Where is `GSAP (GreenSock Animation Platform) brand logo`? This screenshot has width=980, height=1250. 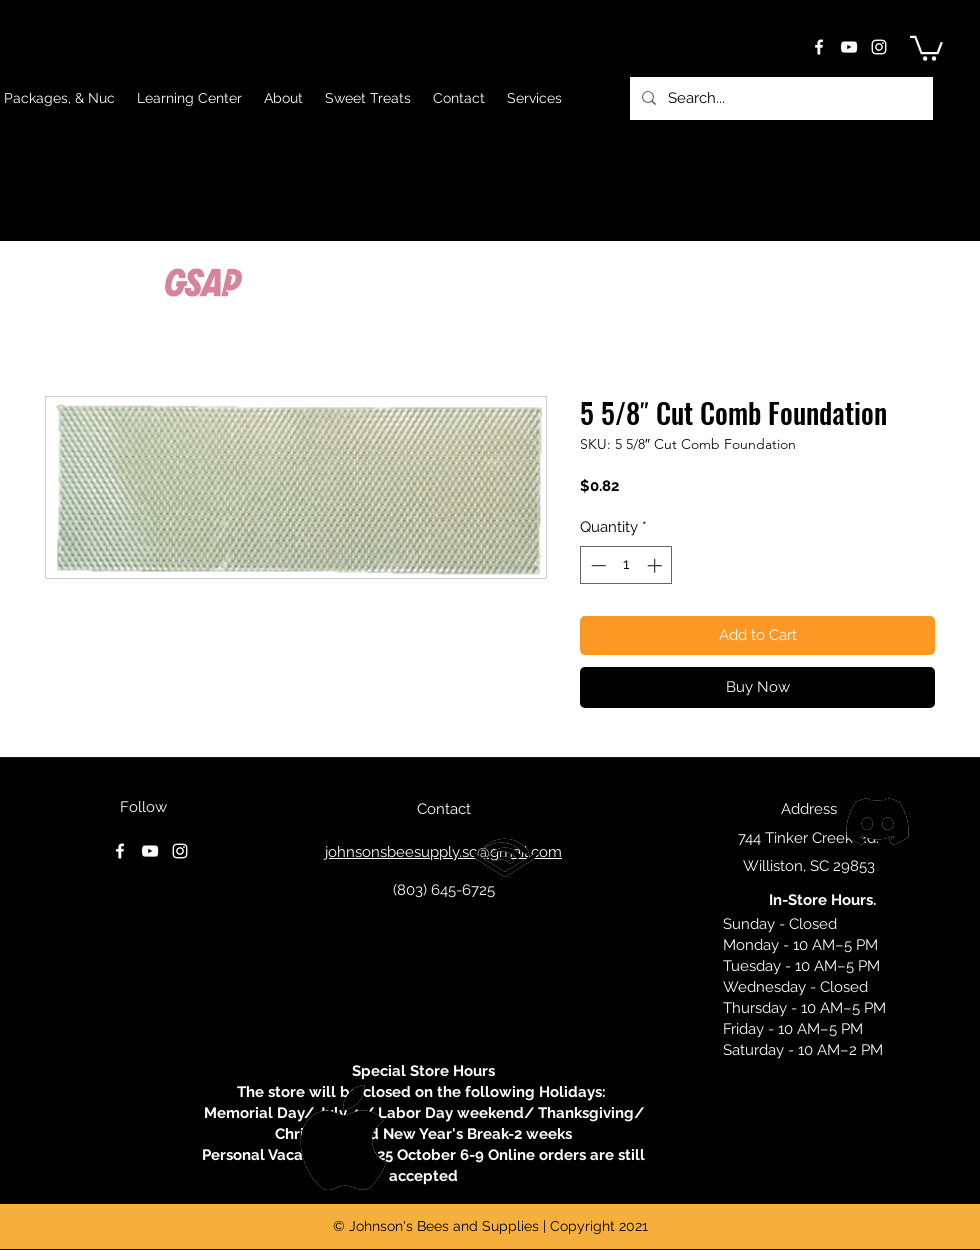 GSAP (GreenSock Animation Platform) brand logo is located at coordinates (203, 282).